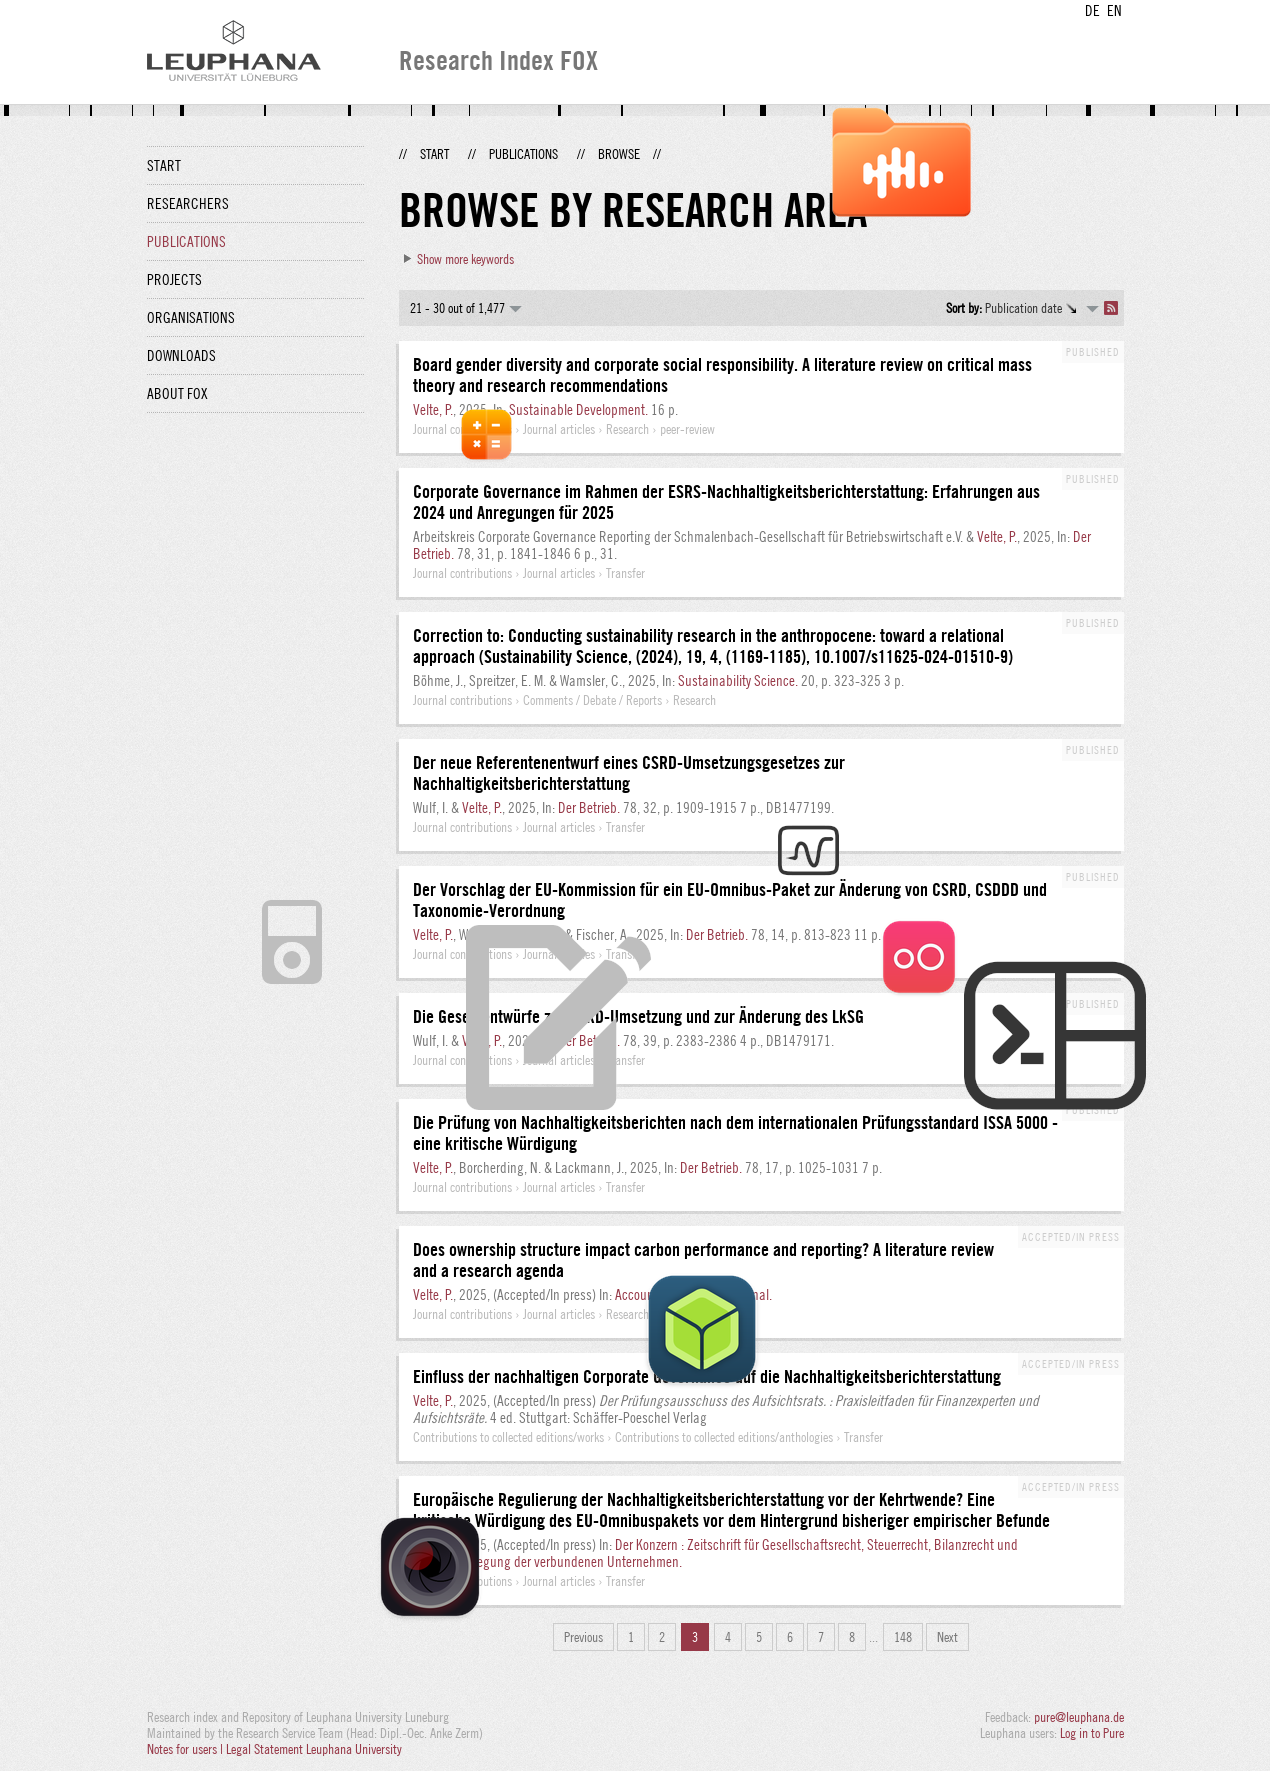  I want to click on open tilix terminal emulator, so click(1055, 1030).